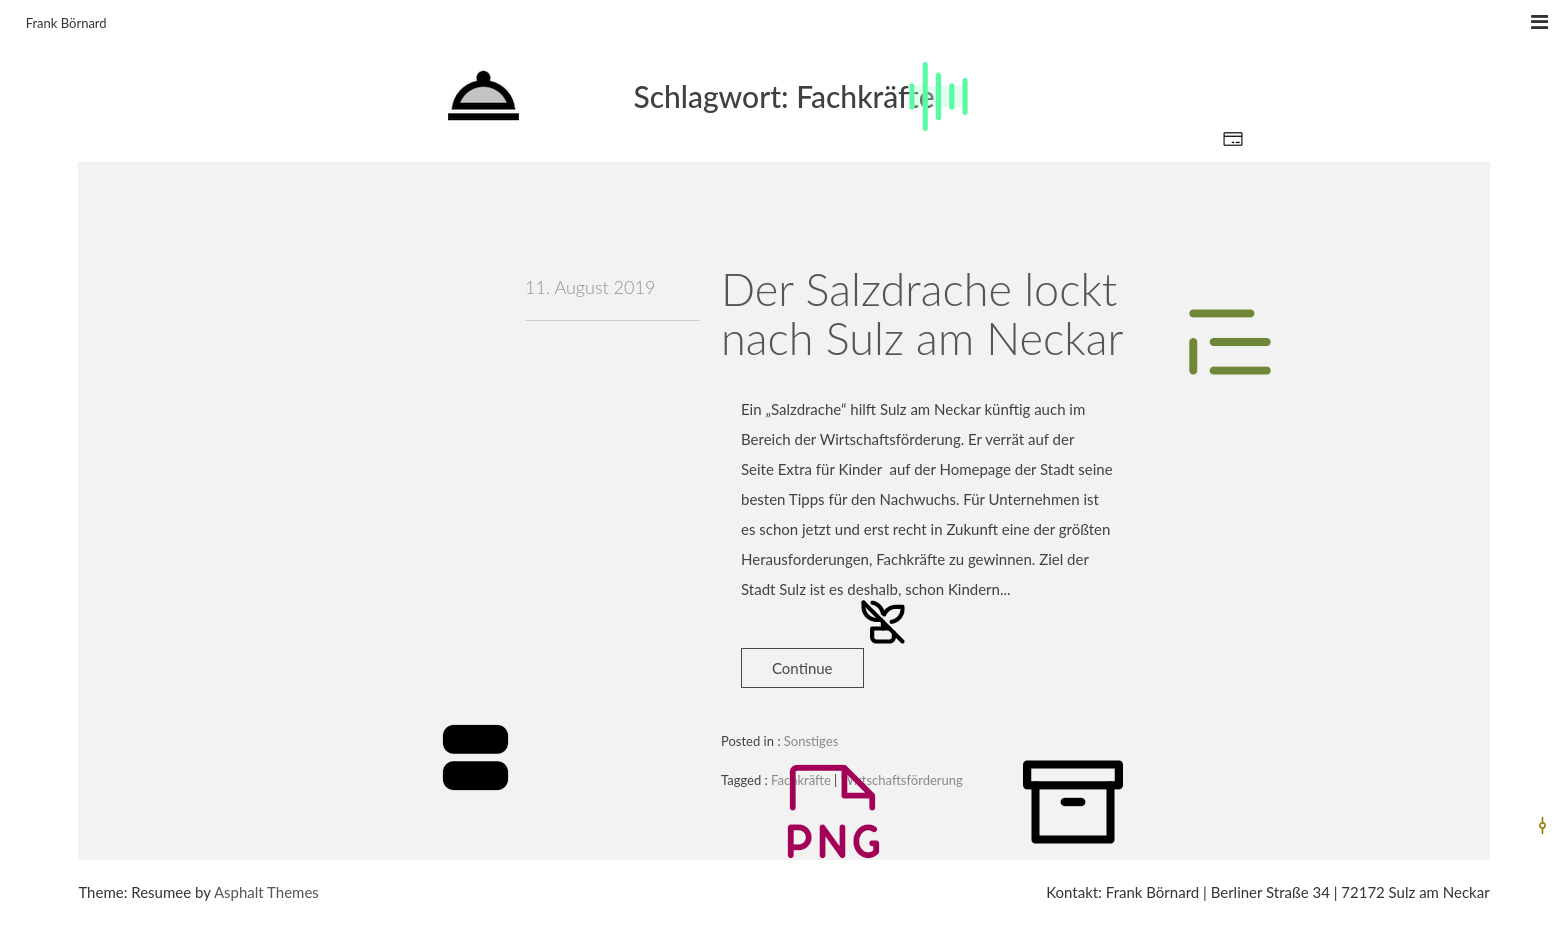 The width and height of the screenshot is (1568, 925). I want to click on request room service or hotel amenities, so click(483, 95).